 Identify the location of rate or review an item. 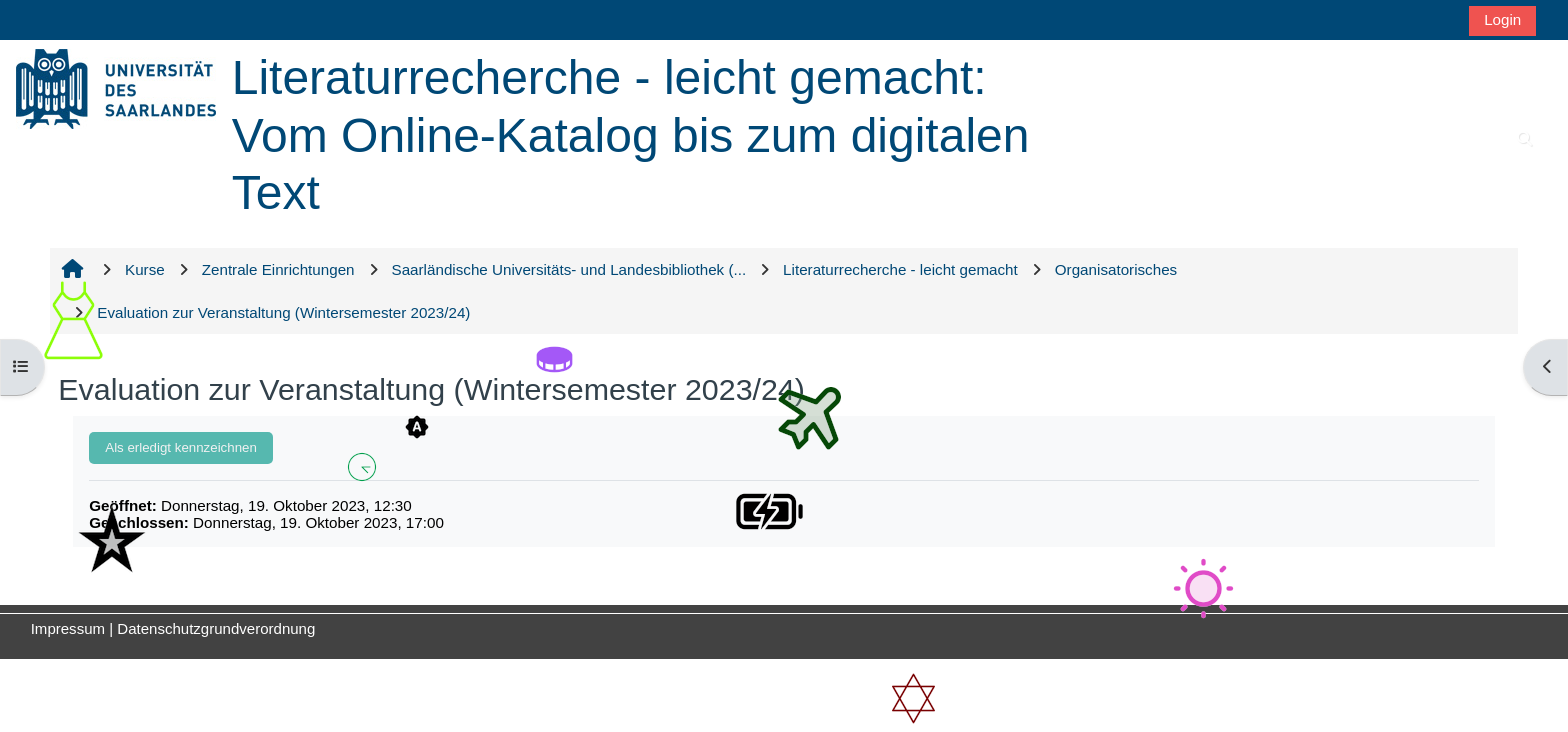
(112, 539).